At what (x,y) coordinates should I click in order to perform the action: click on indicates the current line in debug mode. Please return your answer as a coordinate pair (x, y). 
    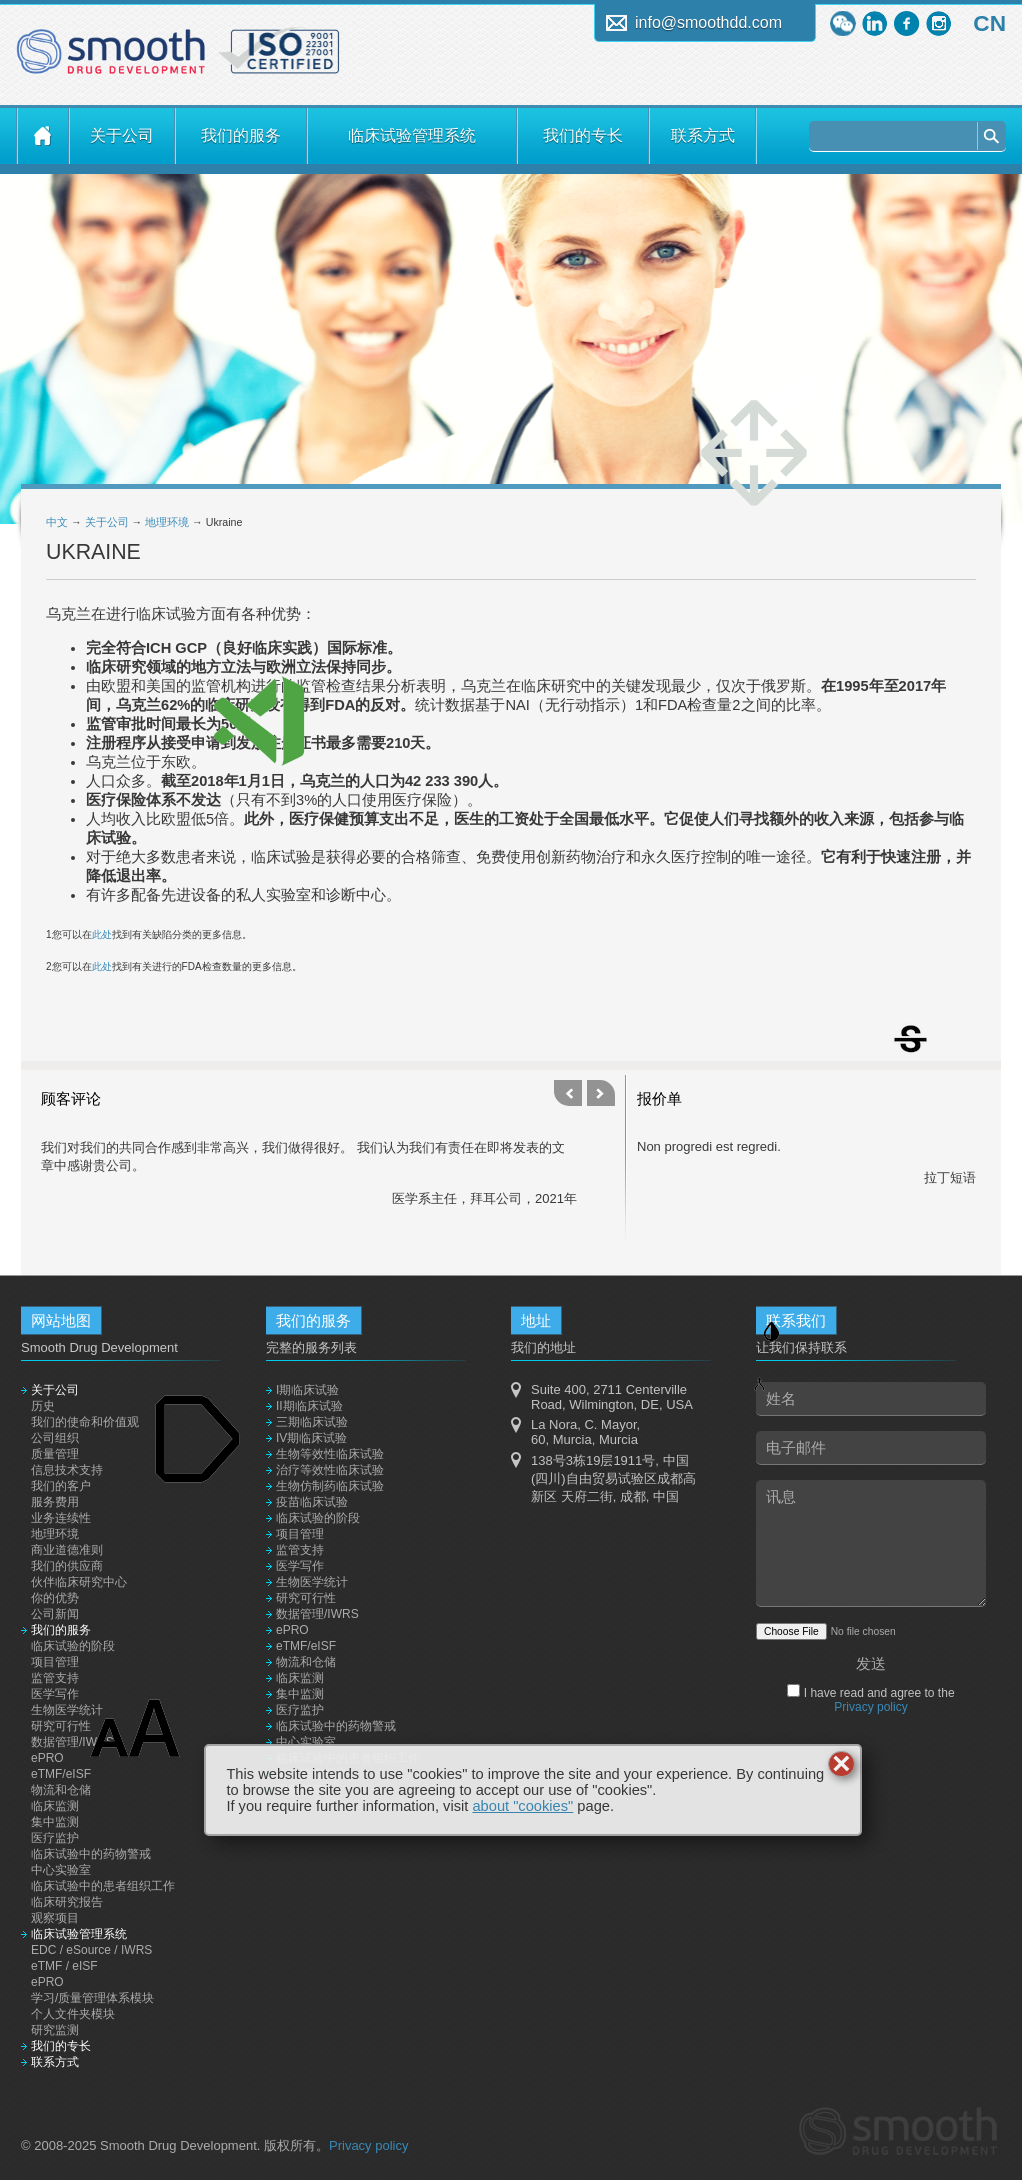
    Looking at the image, I should click on (192, 1439).